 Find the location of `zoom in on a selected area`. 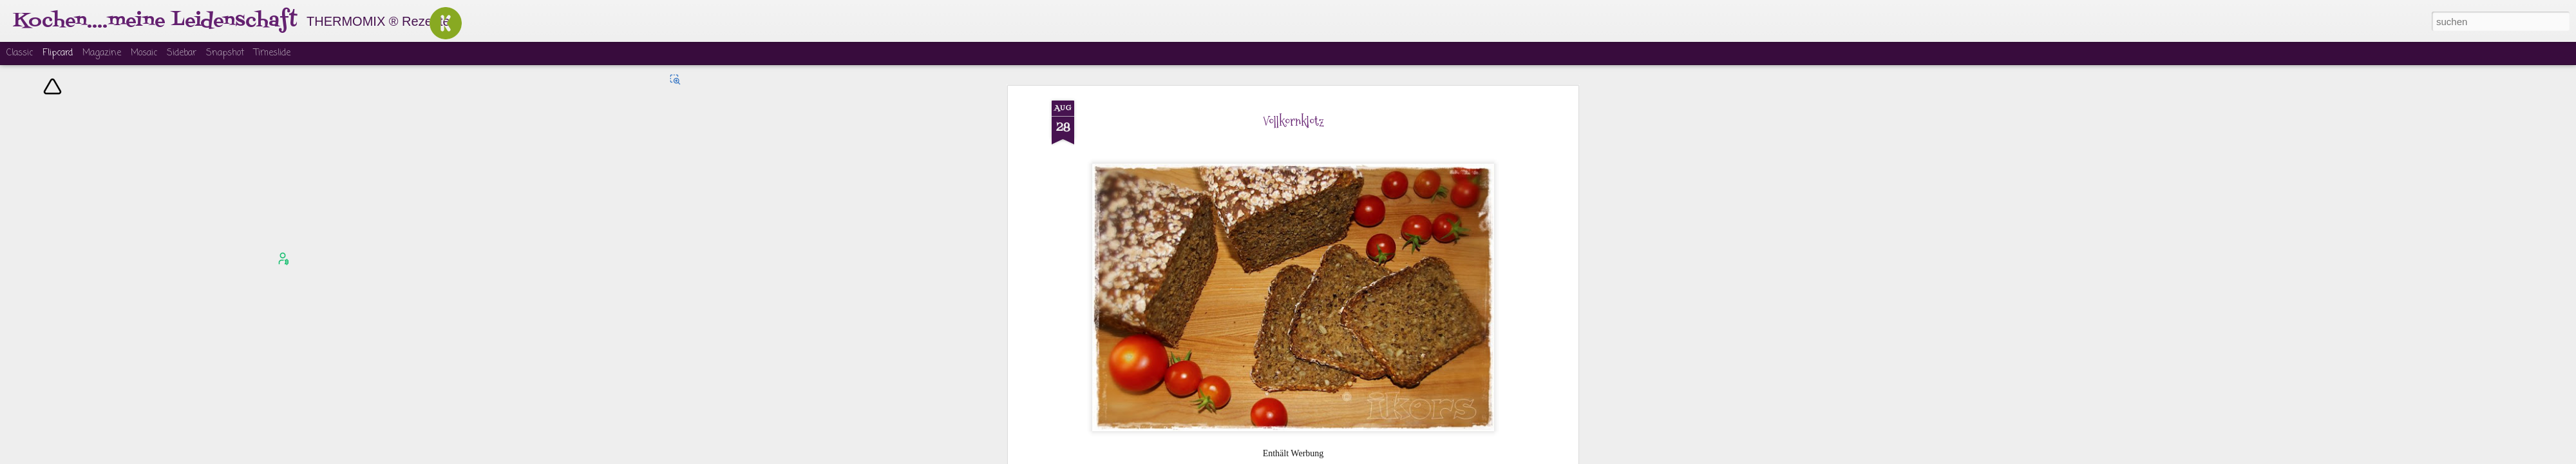

zoom in on a selected area is located at coordinates (675, 79).